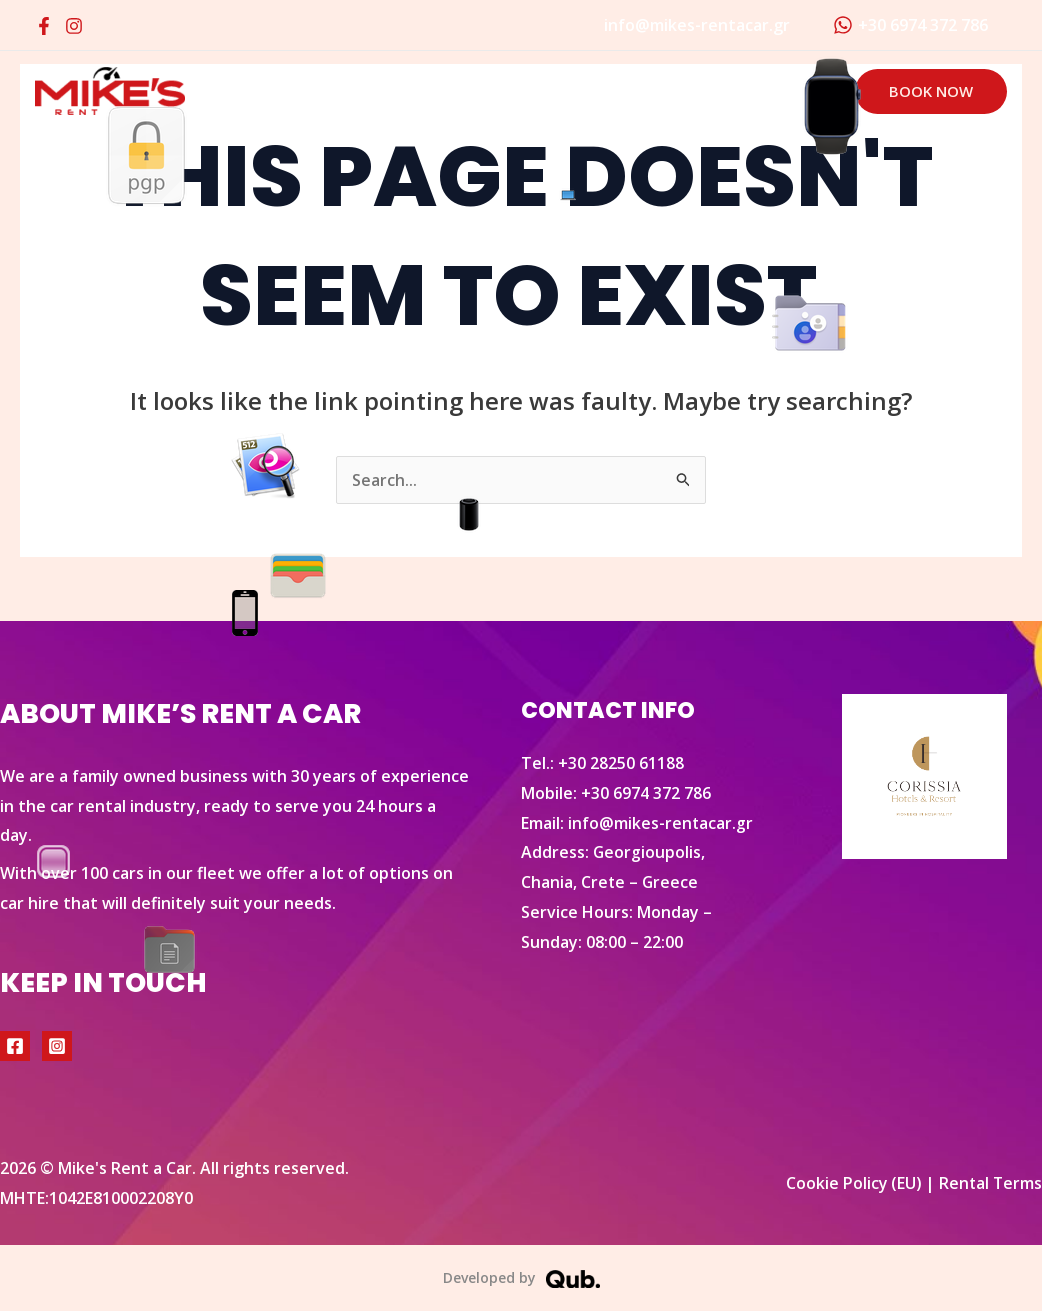  What do you see at coordinates (298, 575) in the screenshot?
I see `access wallet settings and preferences` at bounding box center [298, 575].